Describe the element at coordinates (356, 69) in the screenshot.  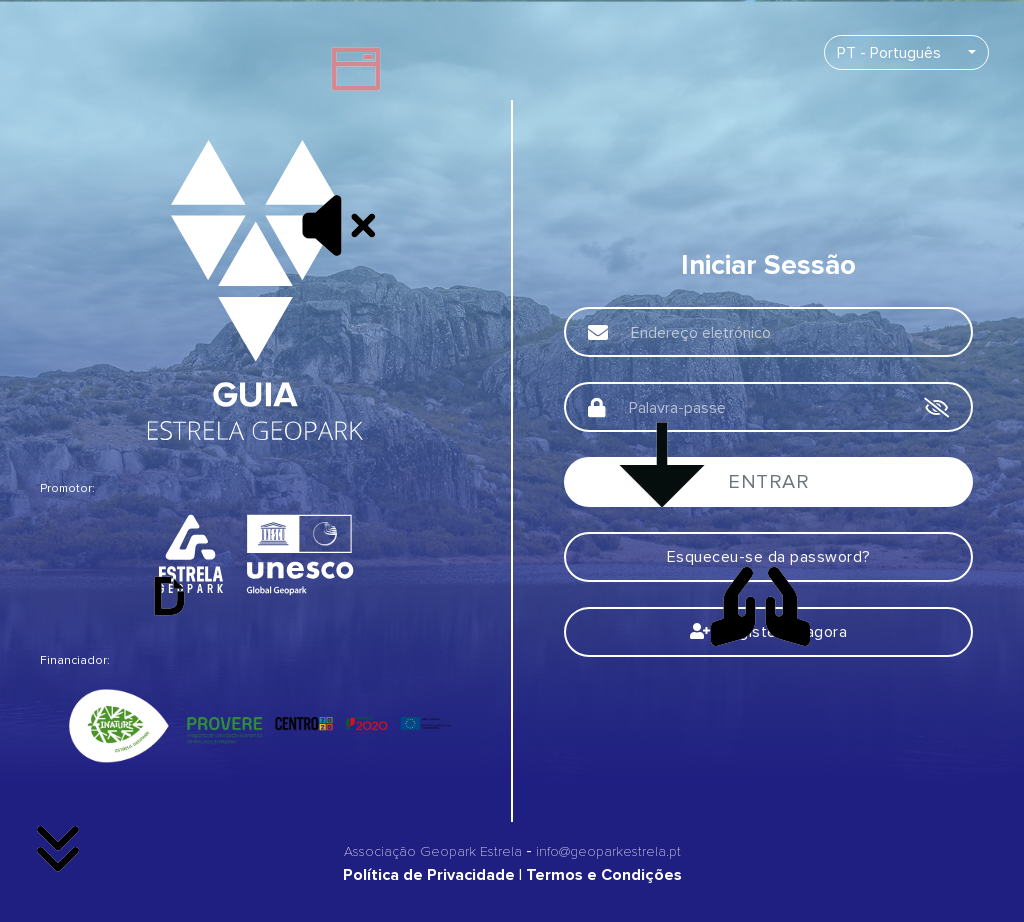
I see `open a new browser window` at that location.